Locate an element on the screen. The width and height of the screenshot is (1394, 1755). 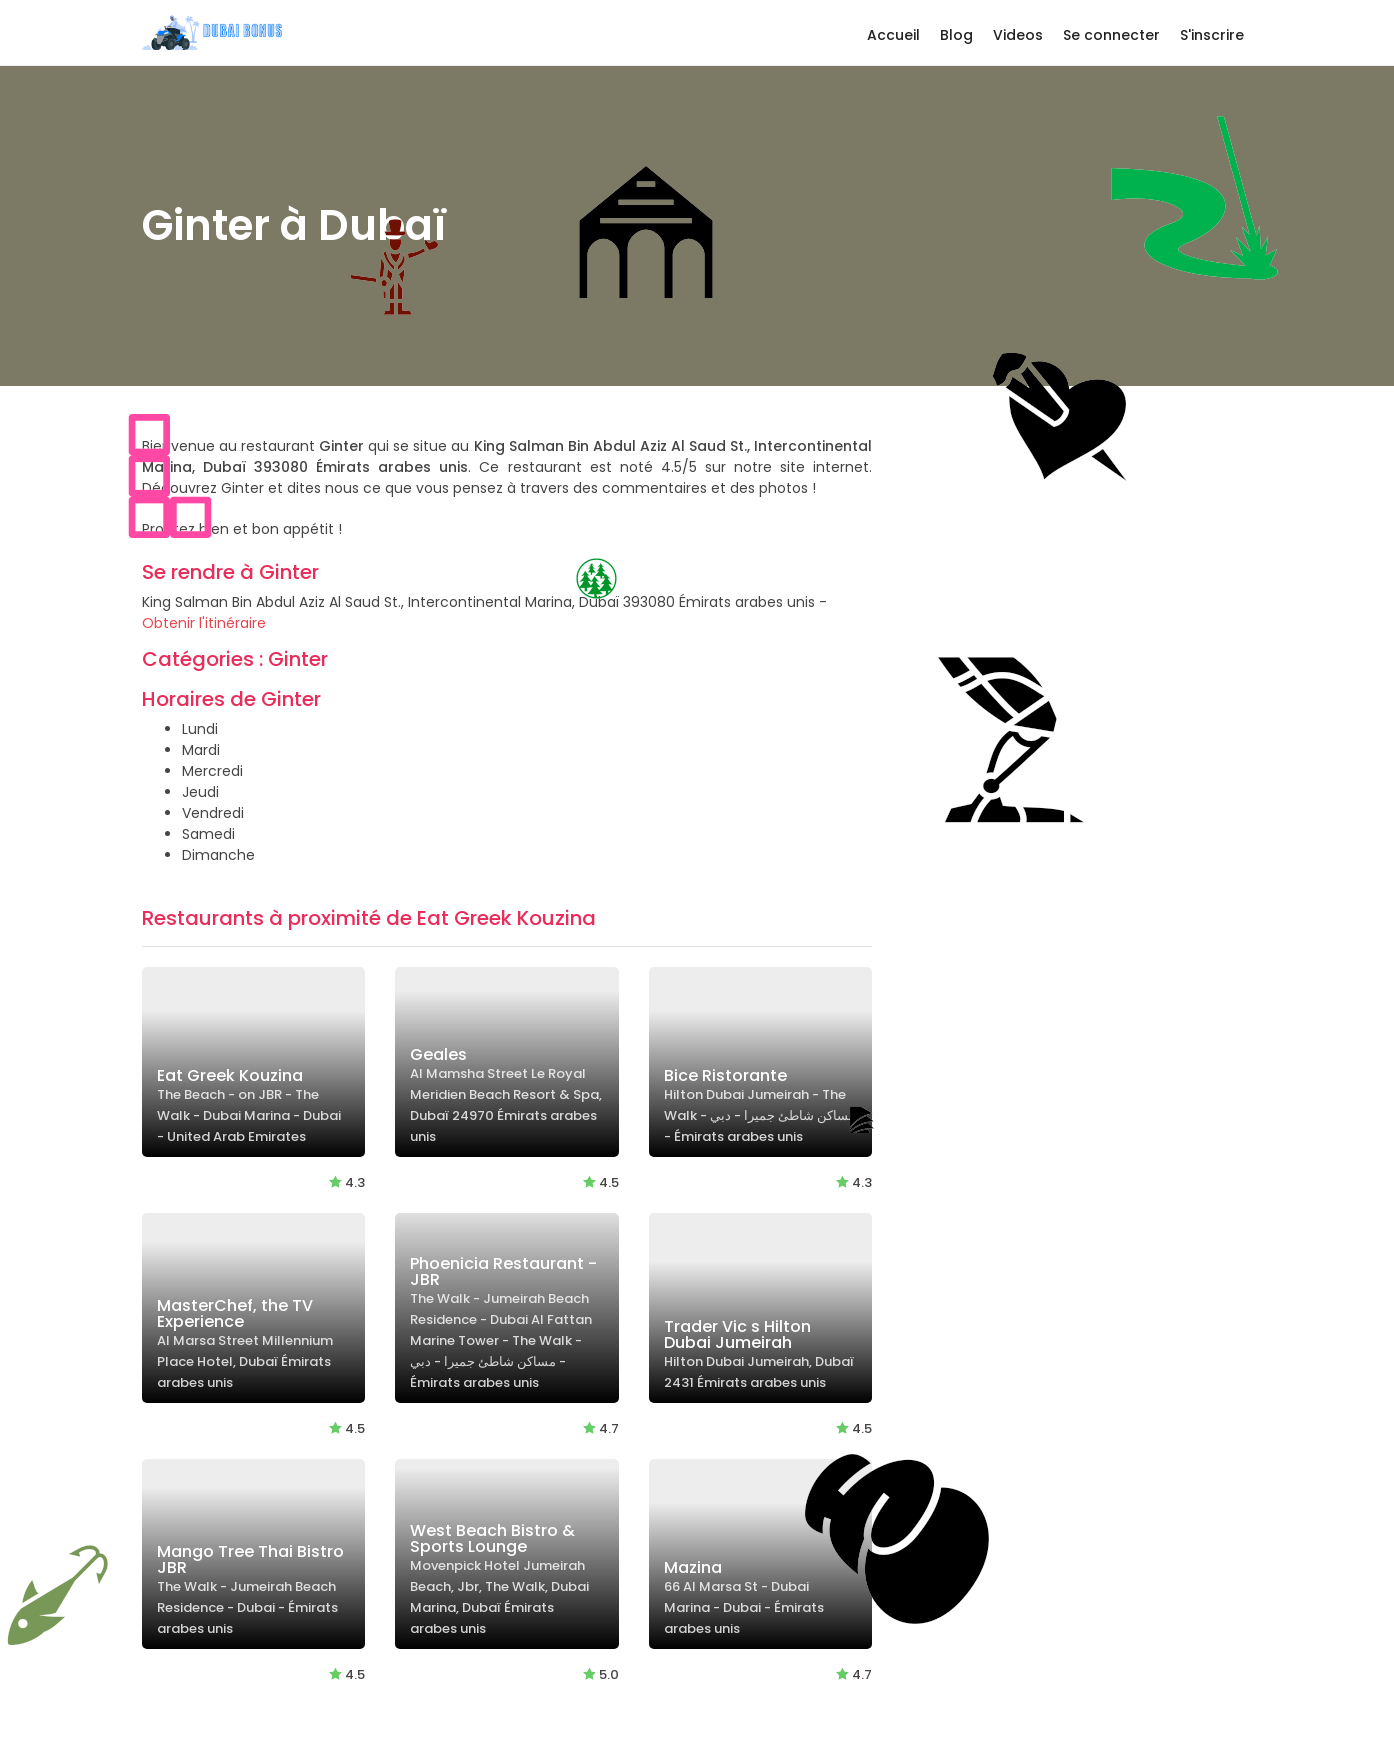
indicates an L-shaped tetromino piece in a puzzle game is located at coordinates (170, 476).